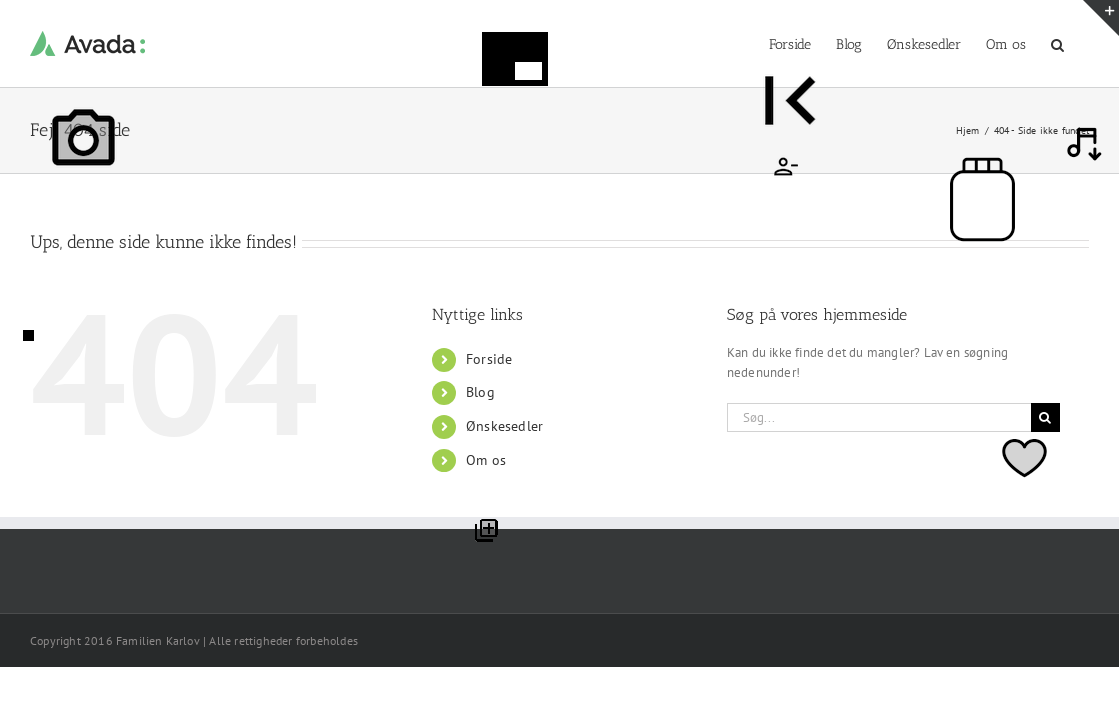  I want to click on remove a contact or friend, so click(785, 166).